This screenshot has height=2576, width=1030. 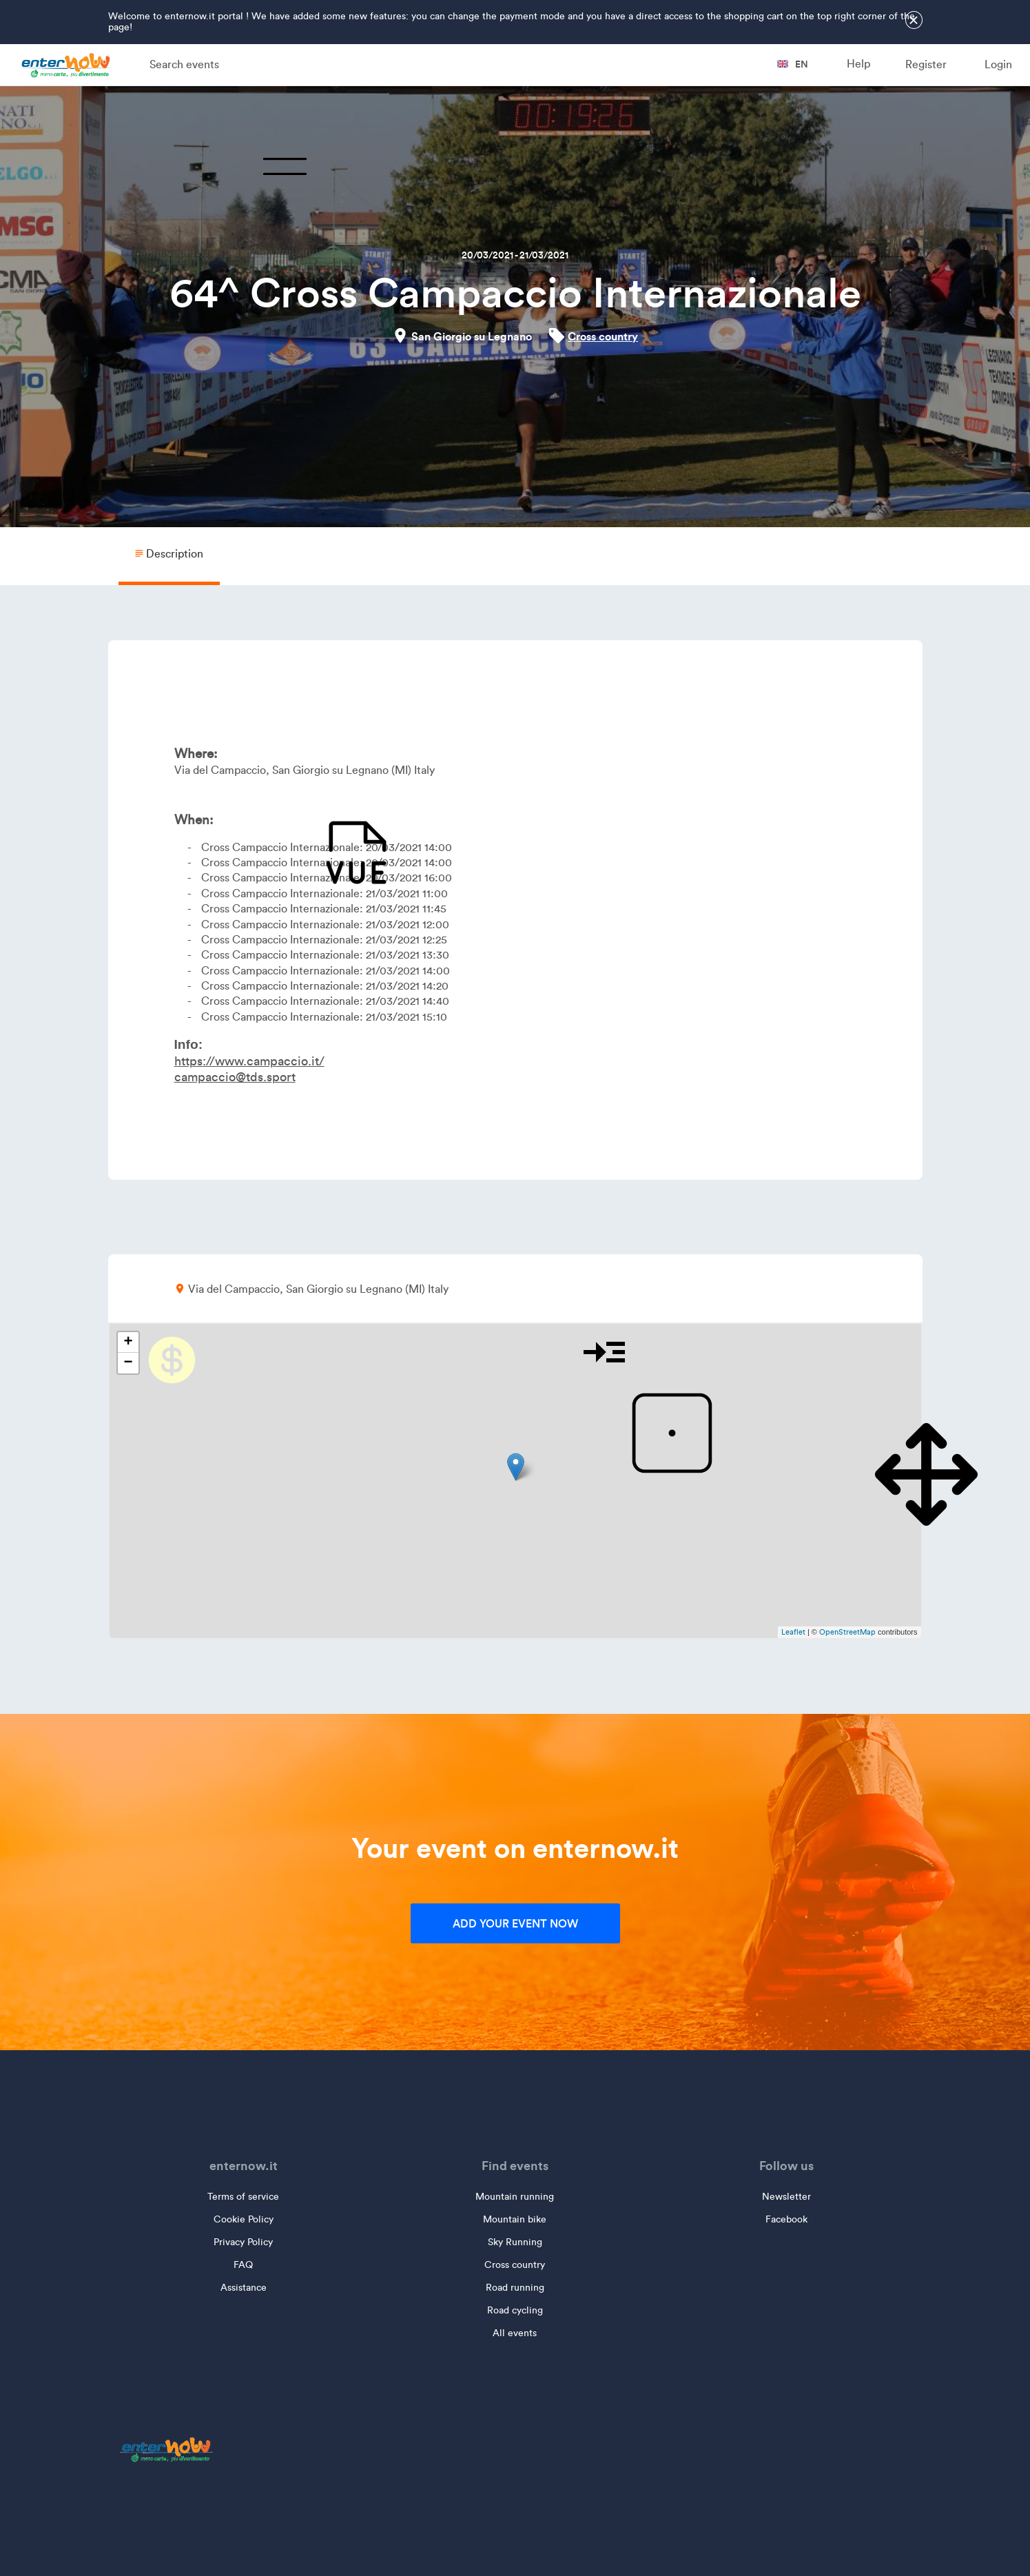 What do you see at coordinates (285, 166) in the screenshot?
I see `indicates equality or comparison between values` at bounding box center [285, 166].